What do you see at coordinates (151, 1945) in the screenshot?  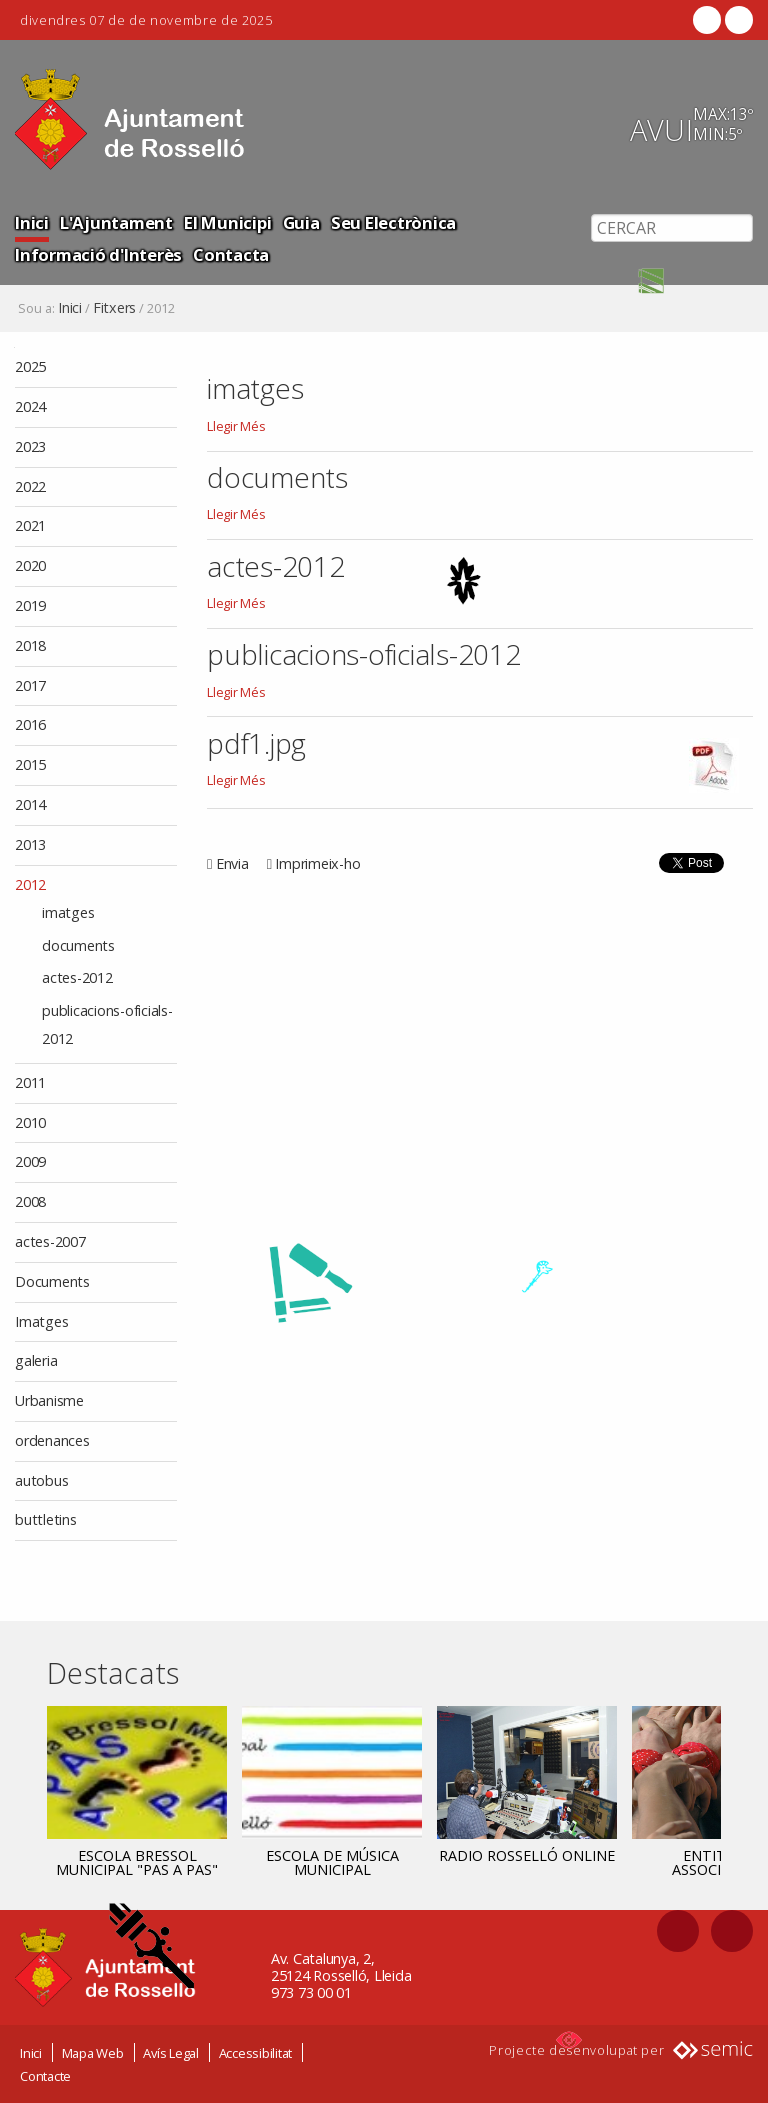 I see `fire laser weapon or special attack` at bounding box center [151, 1945].